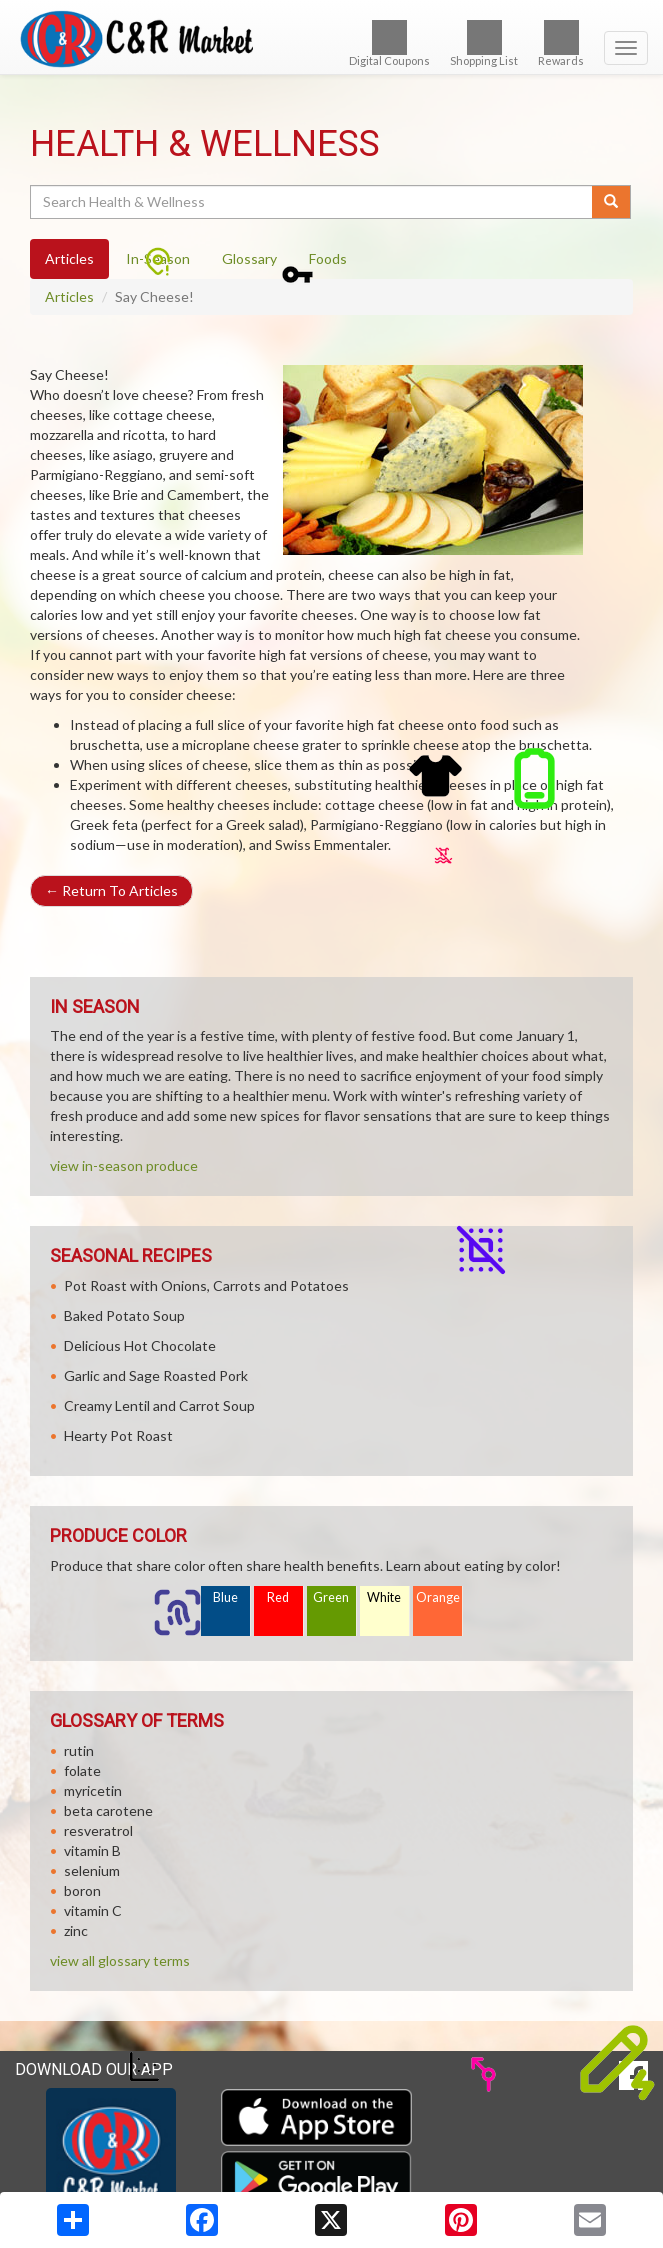  What do you see at coordinates (615, 2057) in the screenshot?
I see `quick edit or instant editing mode` at bounding box center [615, 2057].